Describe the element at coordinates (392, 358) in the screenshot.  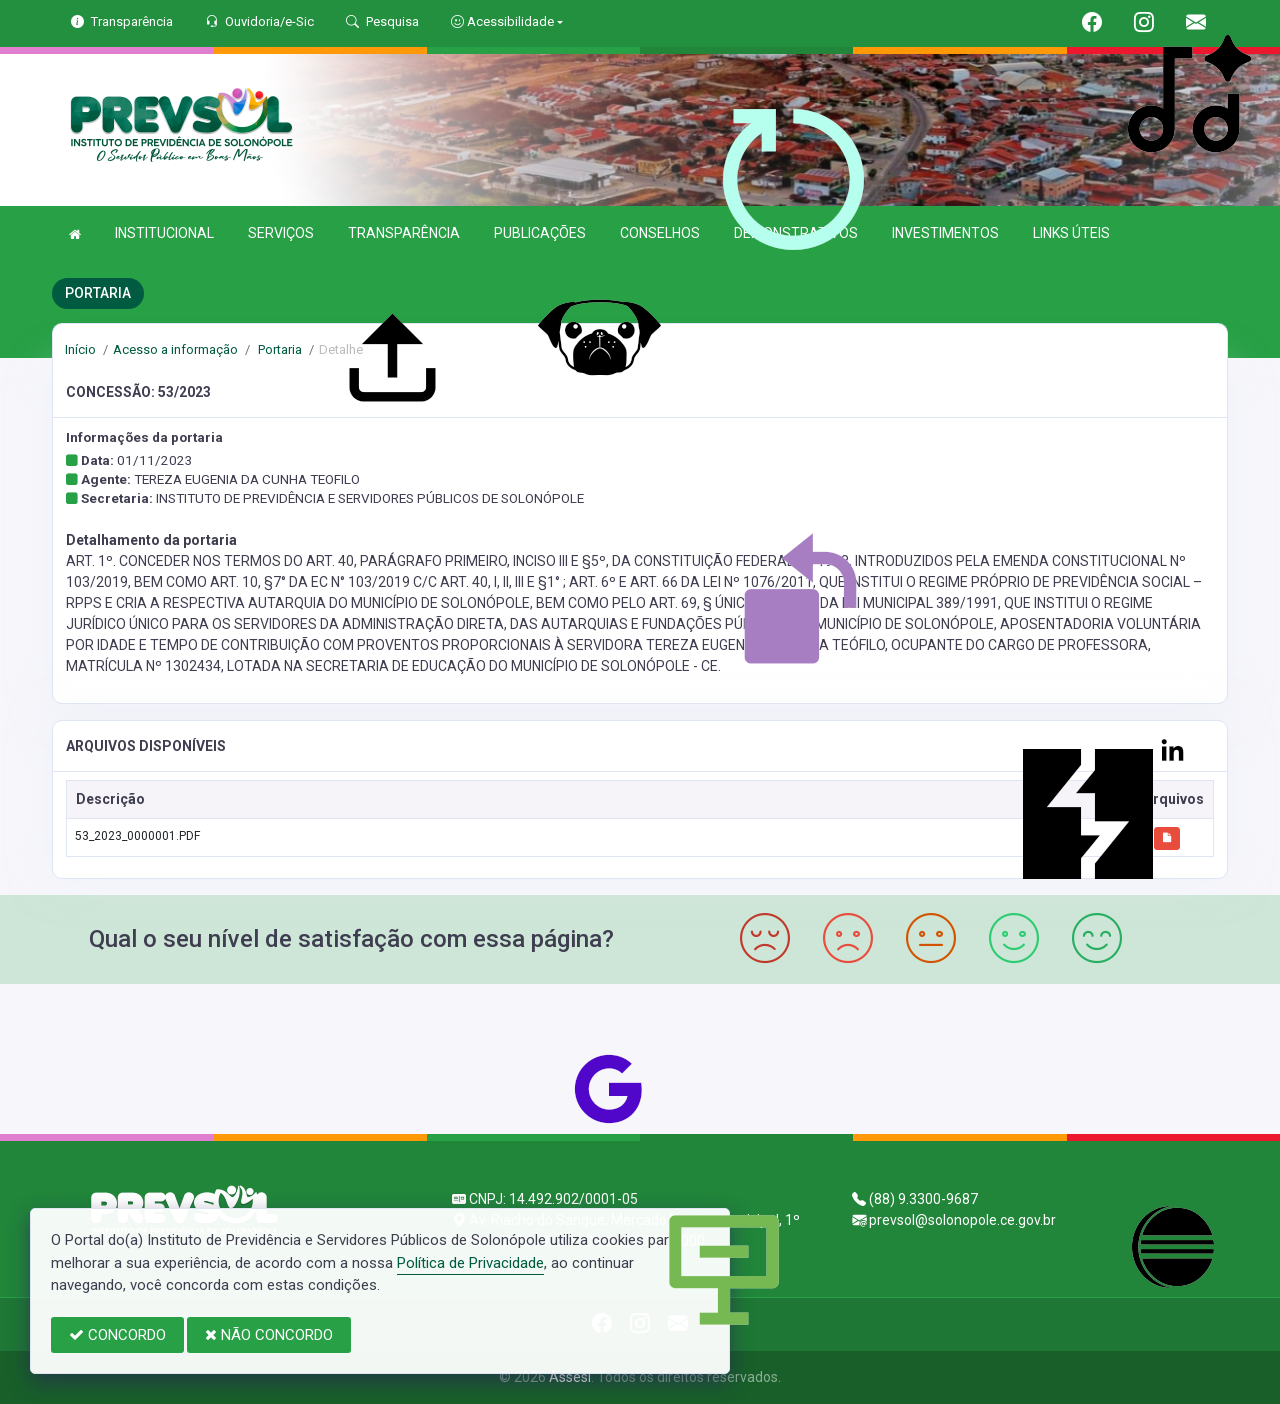
I see `share content with others` at that location.